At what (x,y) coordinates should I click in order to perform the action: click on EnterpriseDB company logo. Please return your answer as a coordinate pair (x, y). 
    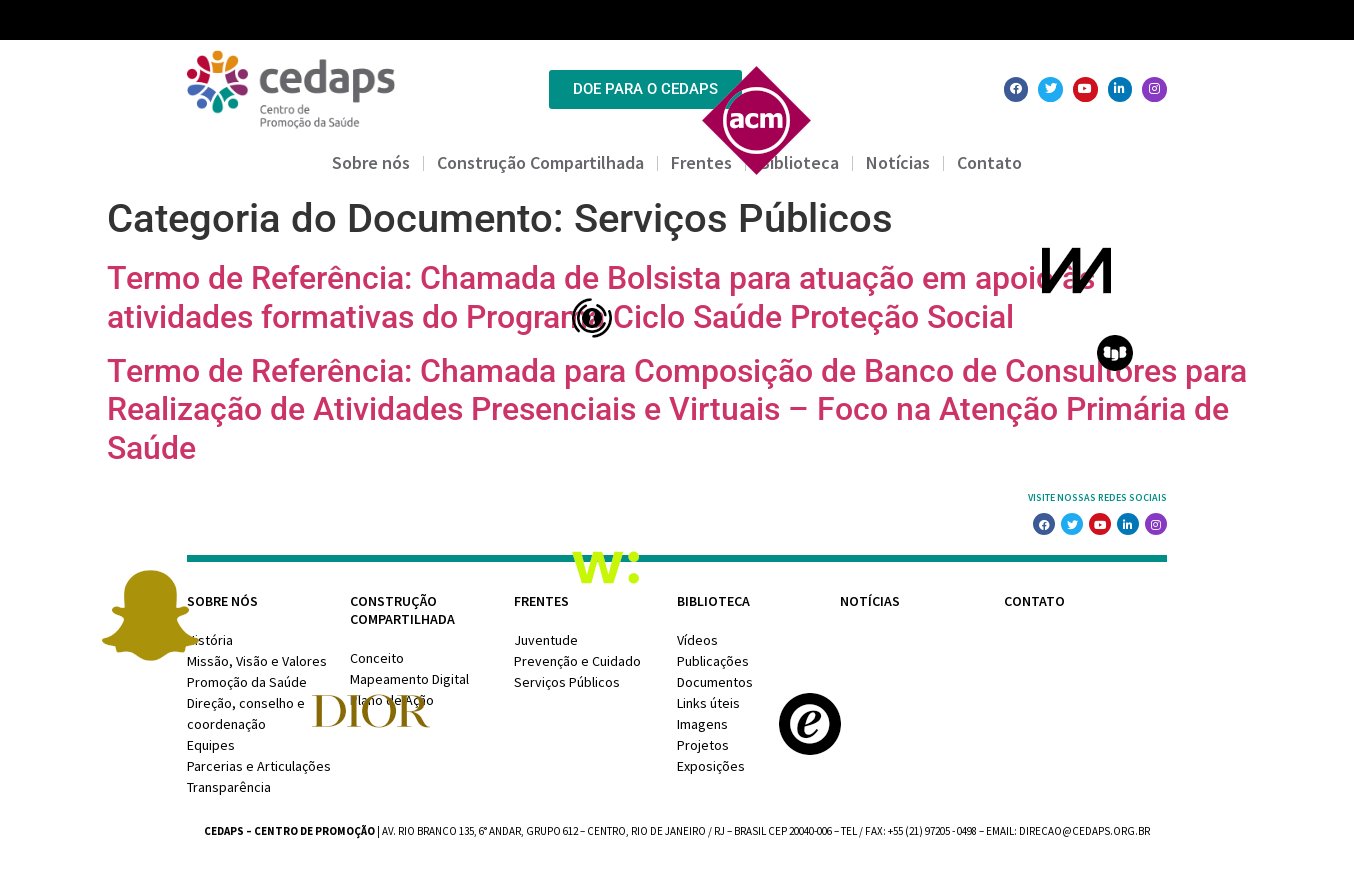
    Looking at the image, I should click on (1115, 353).